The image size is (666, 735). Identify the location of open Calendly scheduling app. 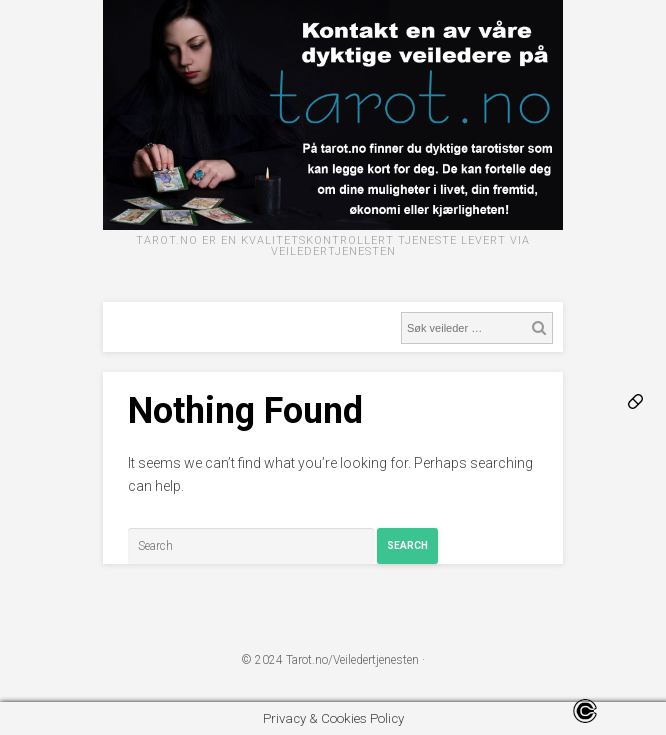
(585, 711).